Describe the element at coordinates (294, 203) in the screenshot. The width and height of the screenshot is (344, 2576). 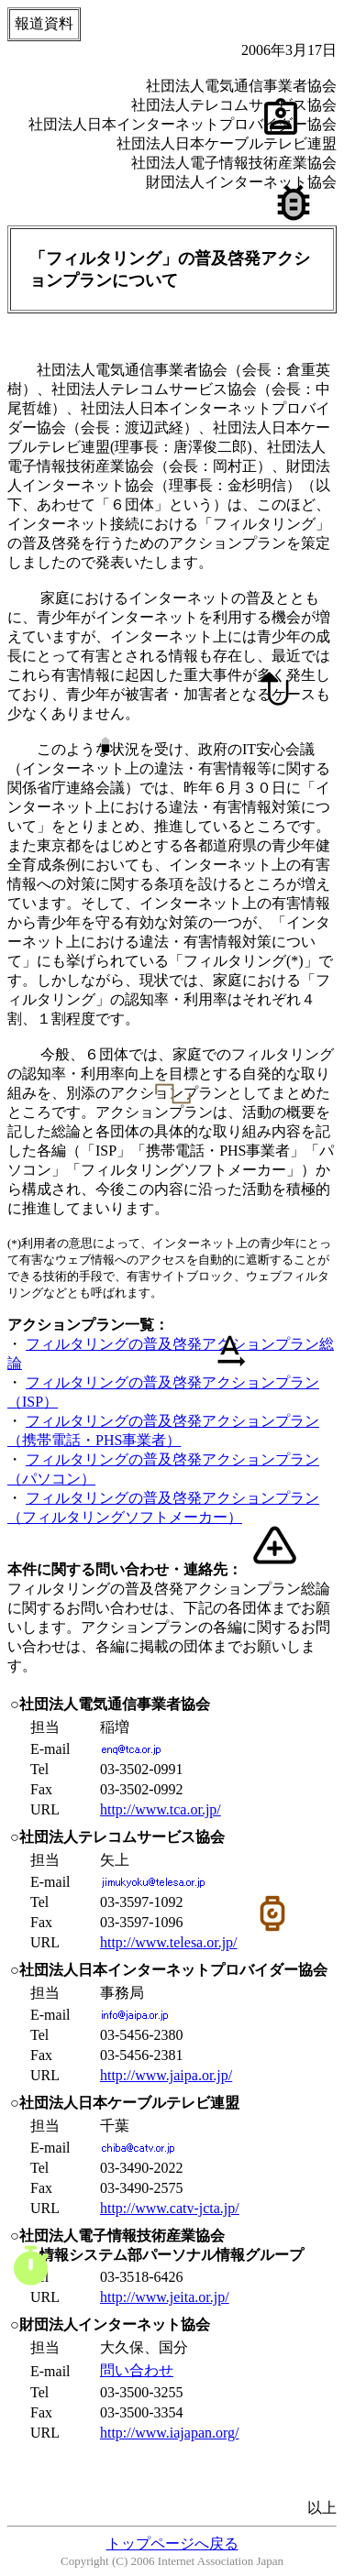
I see `report a bug or issue` at that location.